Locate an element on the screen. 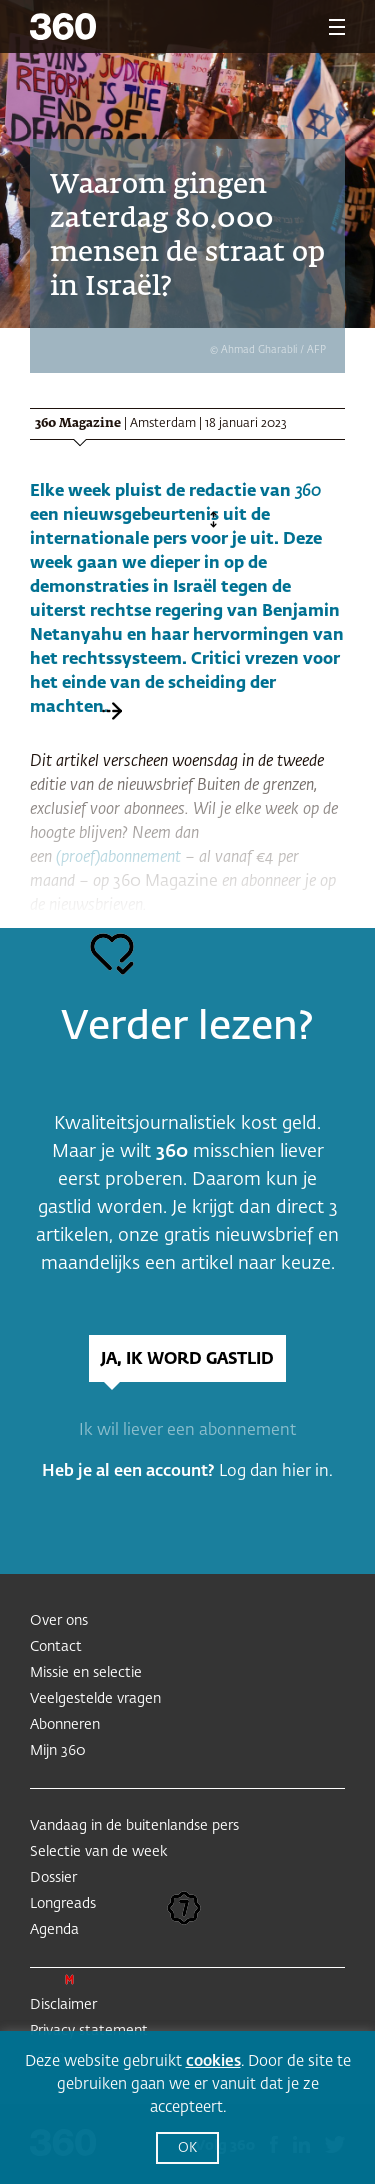 Image resolution: width=375 pixels, height=2184 pixels. continue to the next step is located at coordinates (112, 711).